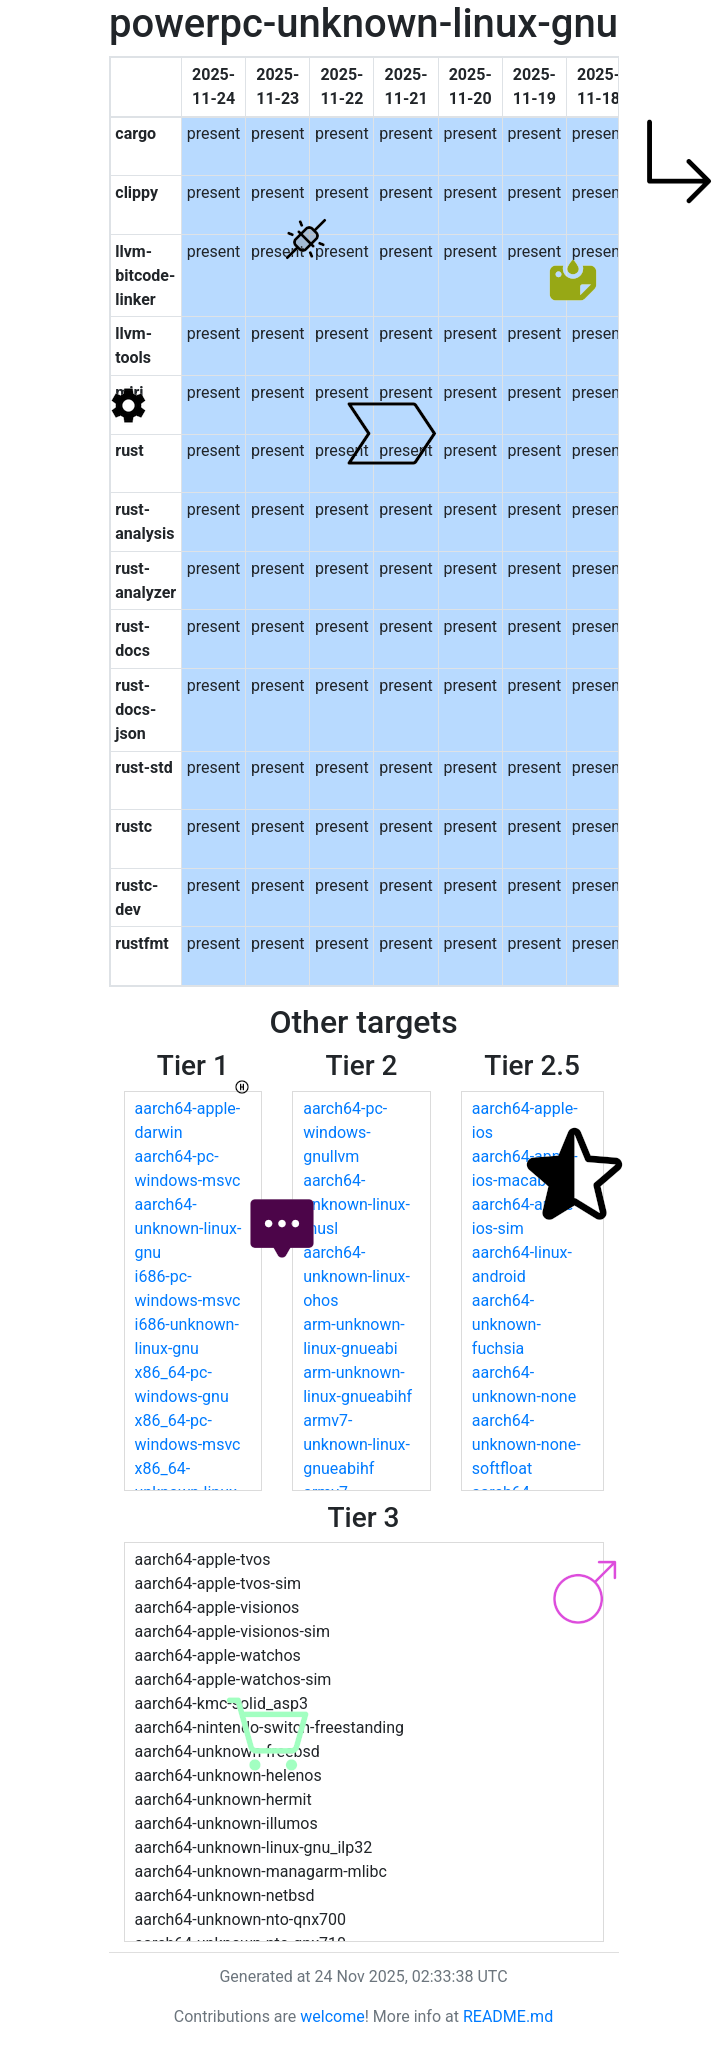 This screenshot has width=727, height=2057. I want to click on indicates a hospital or medical facility nearby, so click(242, 1087).